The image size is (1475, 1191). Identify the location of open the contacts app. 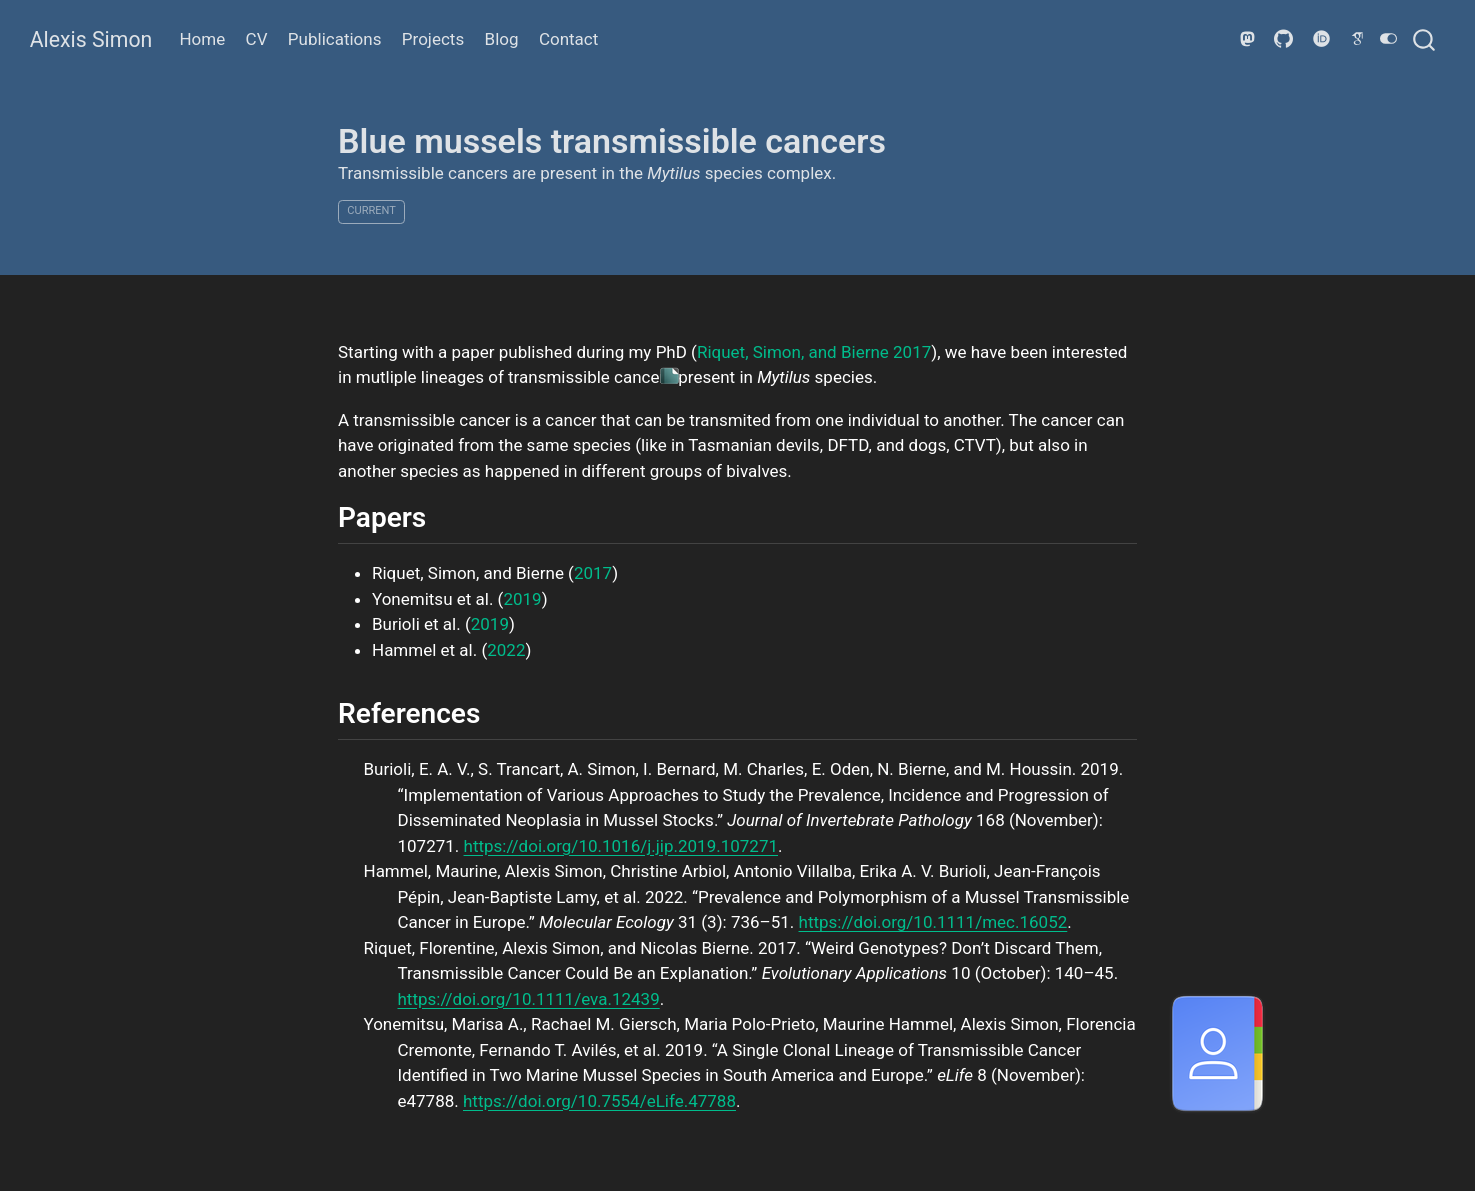
(1217, 1053).